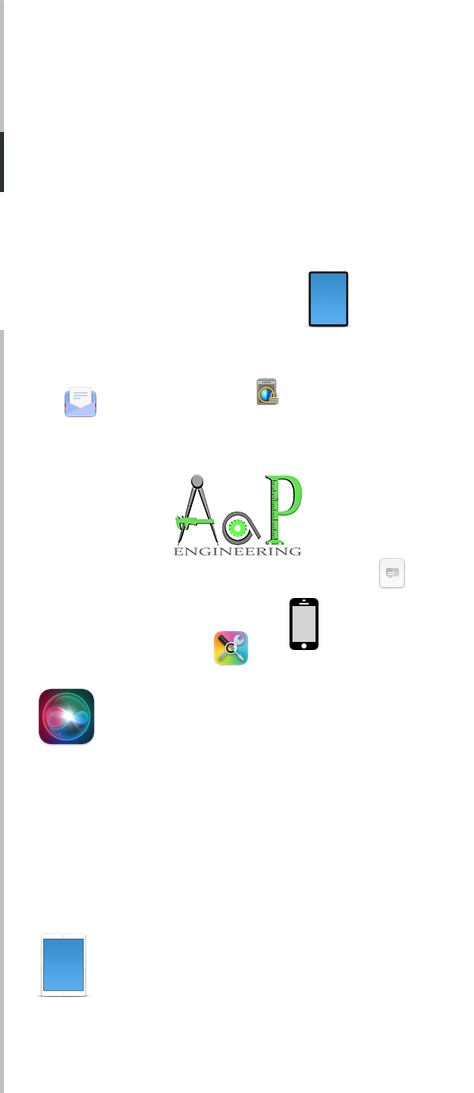 The height and width of the screenshot is (1093, 474). What do you see at coordinates (80, 402) in the screenshot?
I see `indicates a message has been read` at bounding box center [80, 402].